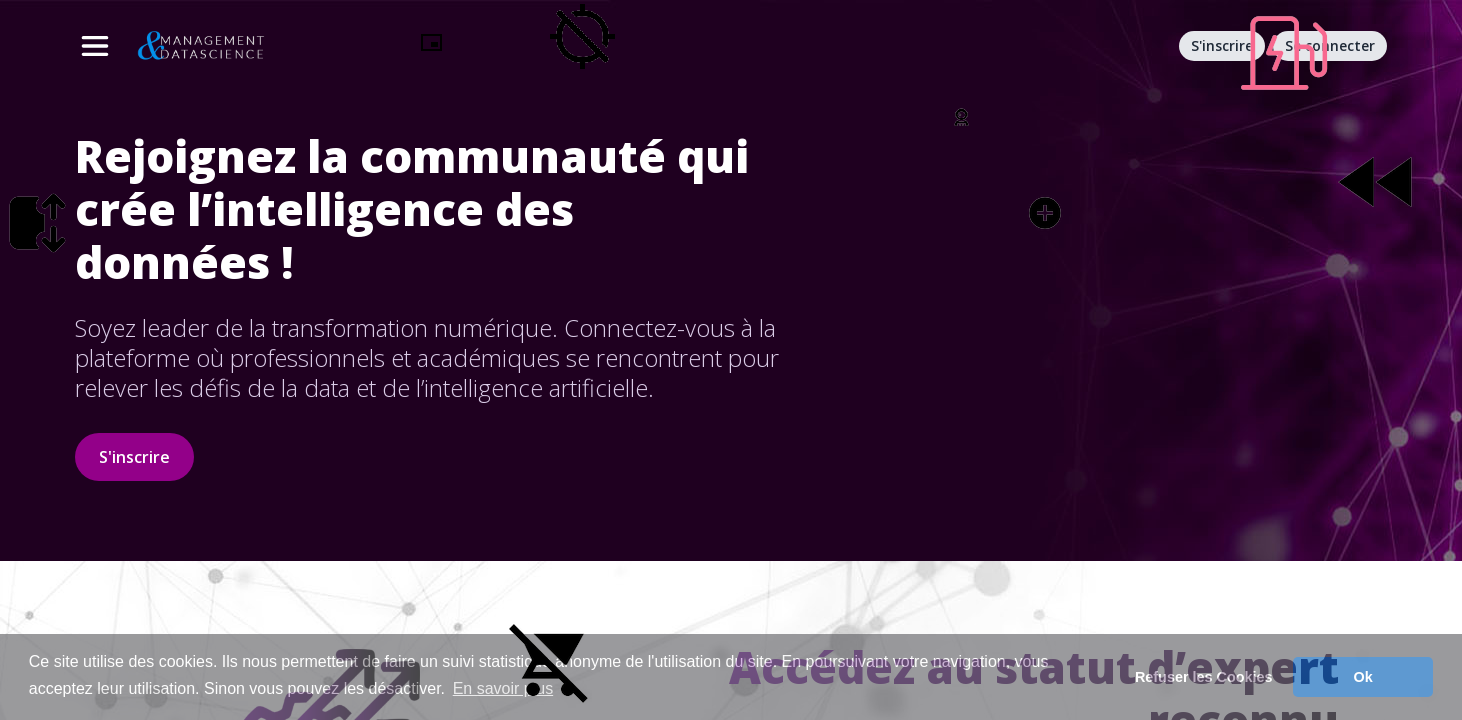  I want to click on view astronaut or space-themed user profile, so click(961, 117).